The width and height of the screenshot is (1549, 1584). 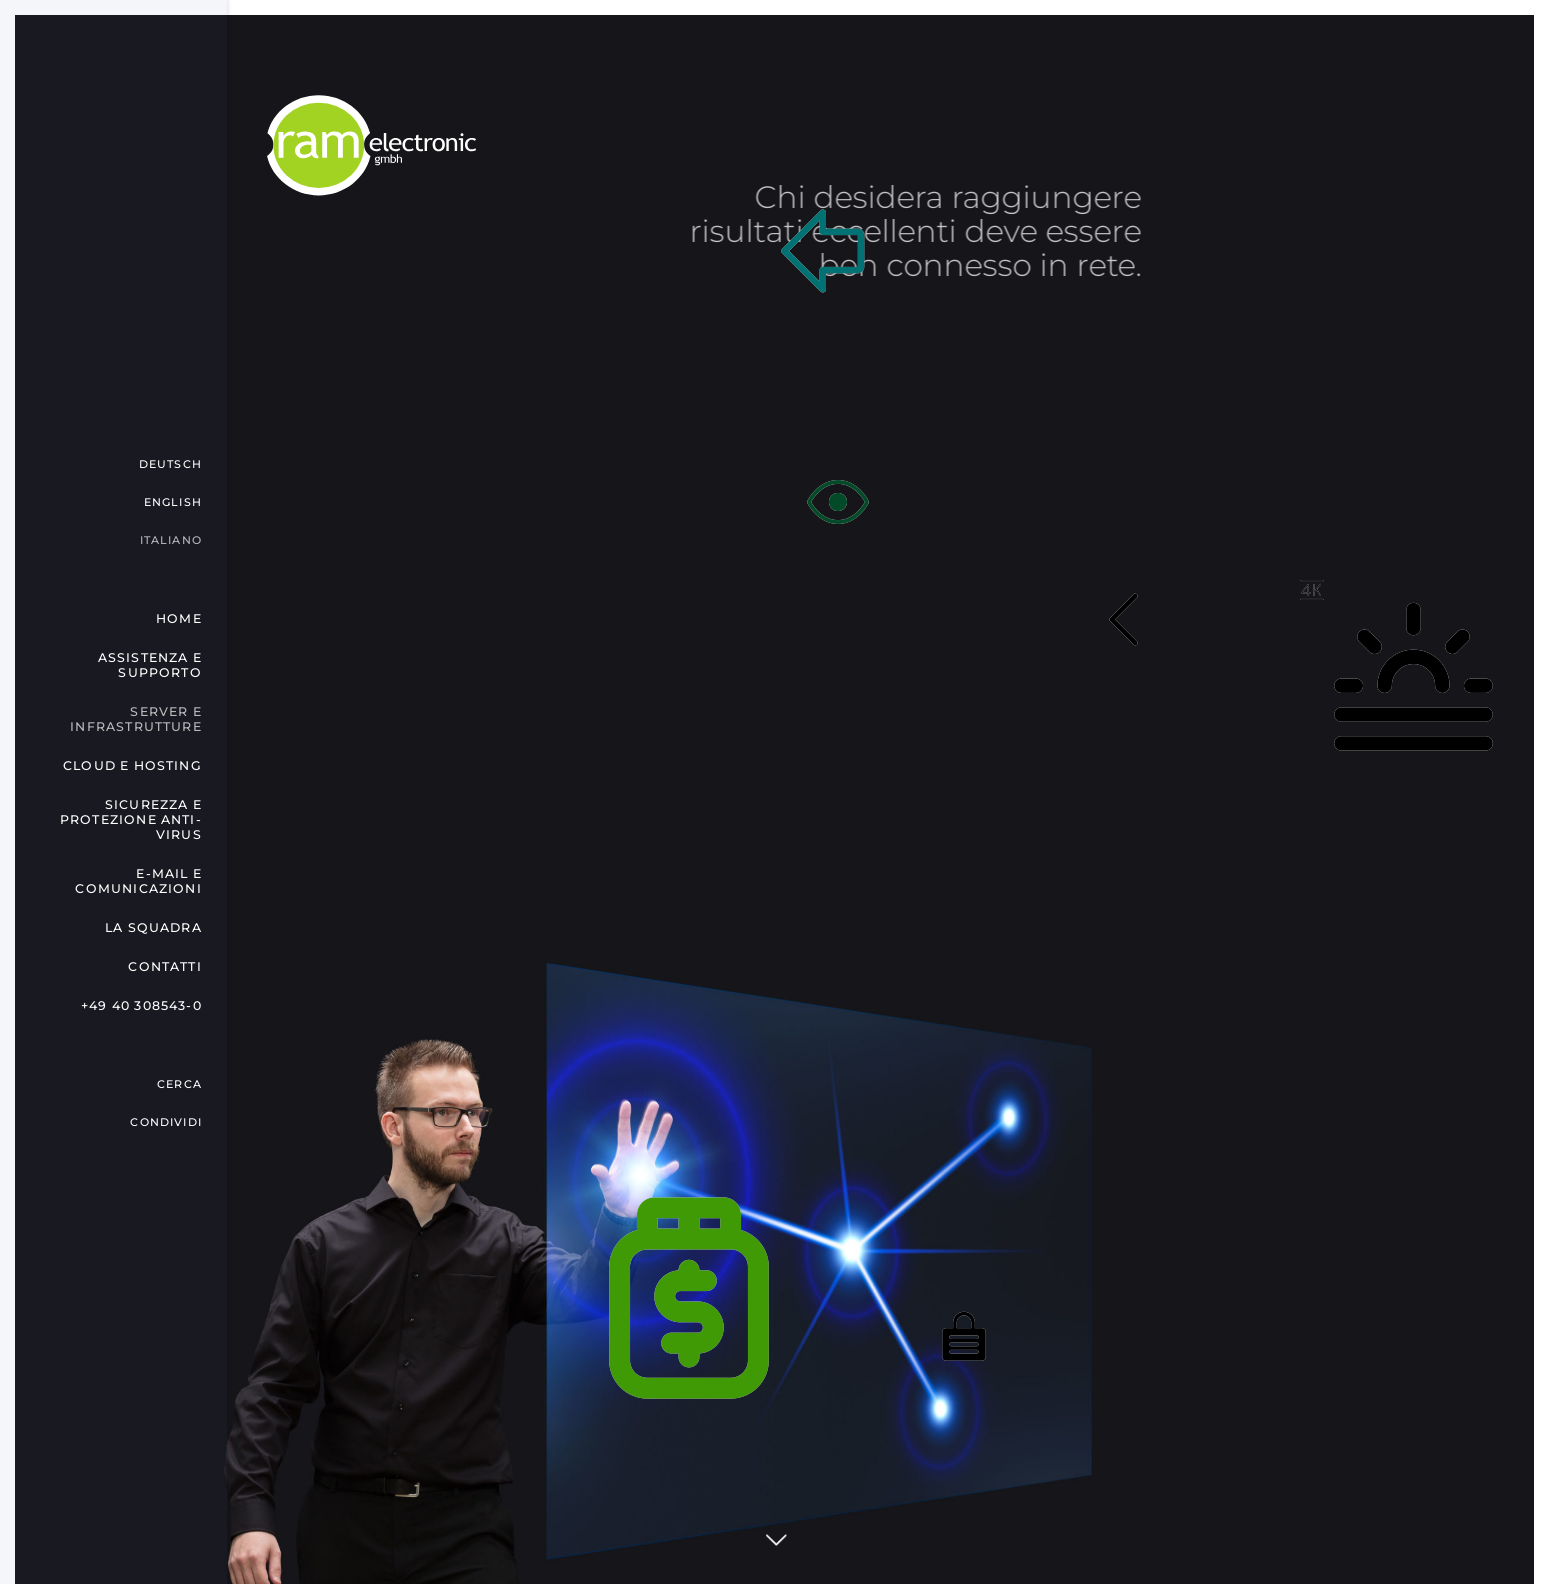 I want to click on indicates 4K video resolution available, so click(x=1312, y=590).